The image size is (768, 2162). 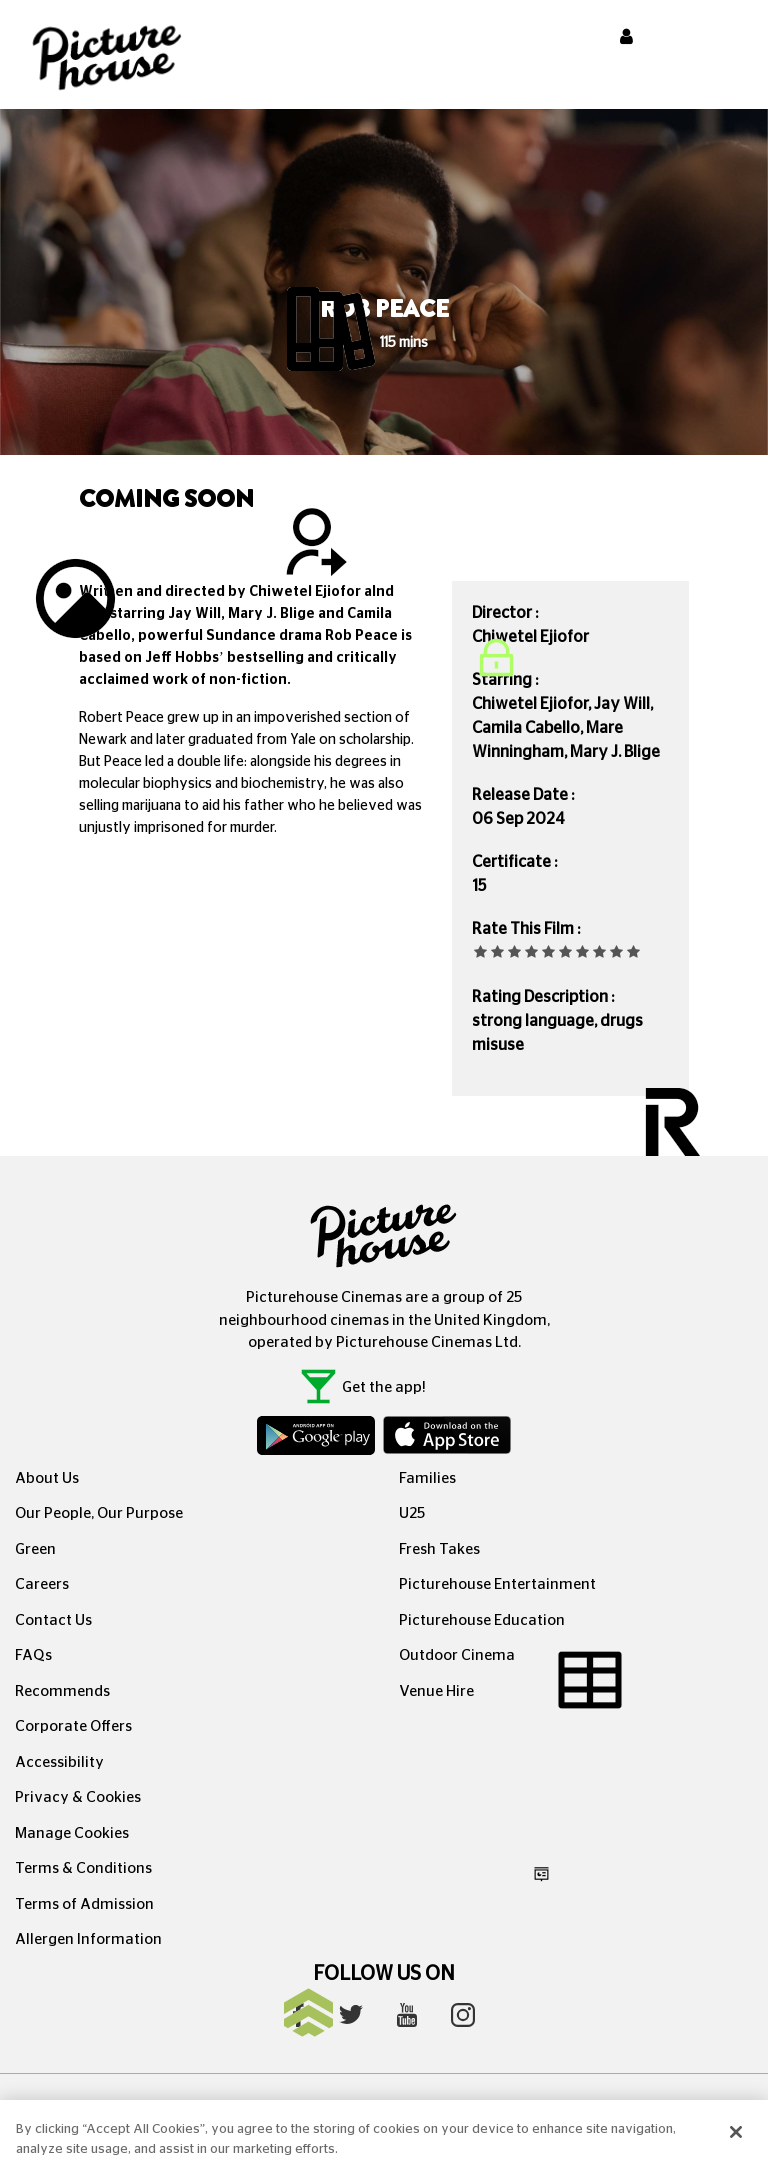 What do you see at coordinates (673, 1122) in the screenshot?
I see `open the Revolut banking app` at bounding box center [673, 1122].